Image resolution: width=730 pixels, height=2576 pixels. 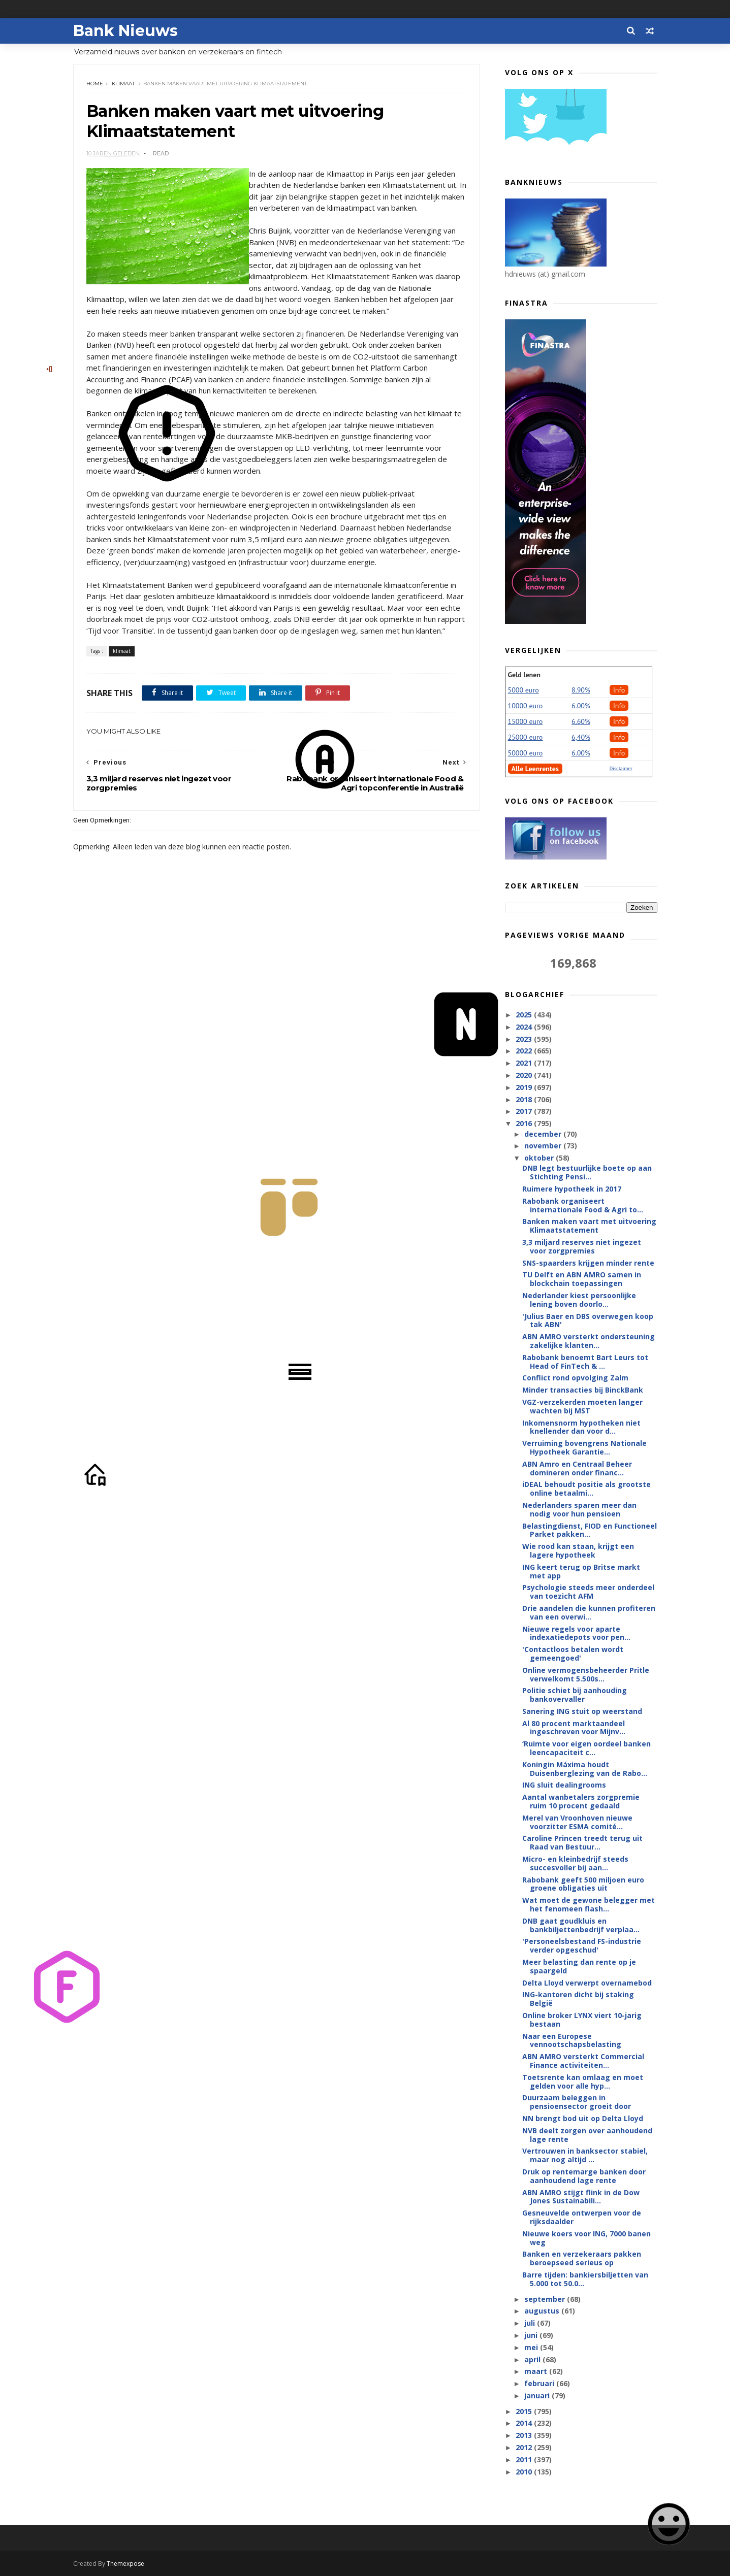 I want to click on switch to kanban board view, so click(x=289, y=1207).